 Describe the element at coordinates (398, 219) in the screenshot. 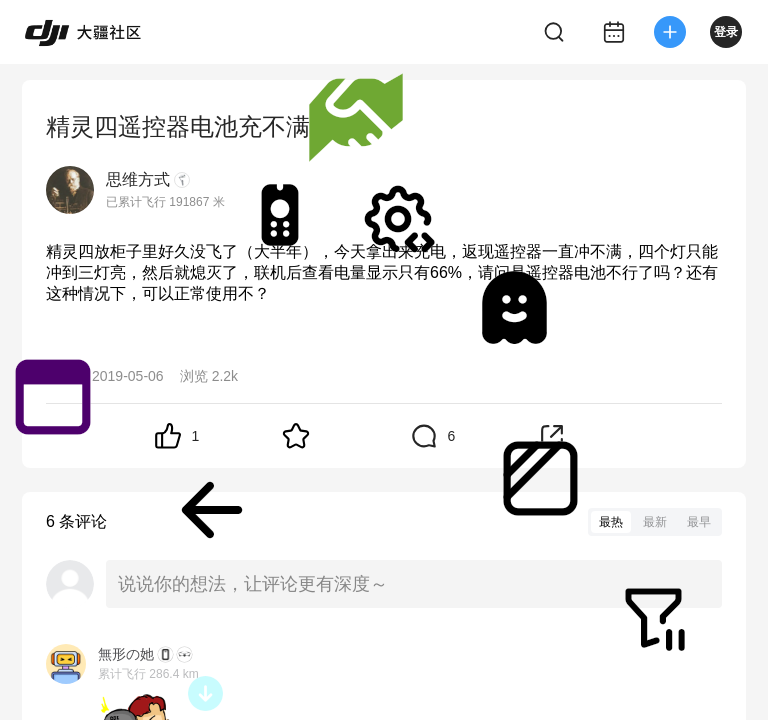

I see `access developer or code settings` at that location.